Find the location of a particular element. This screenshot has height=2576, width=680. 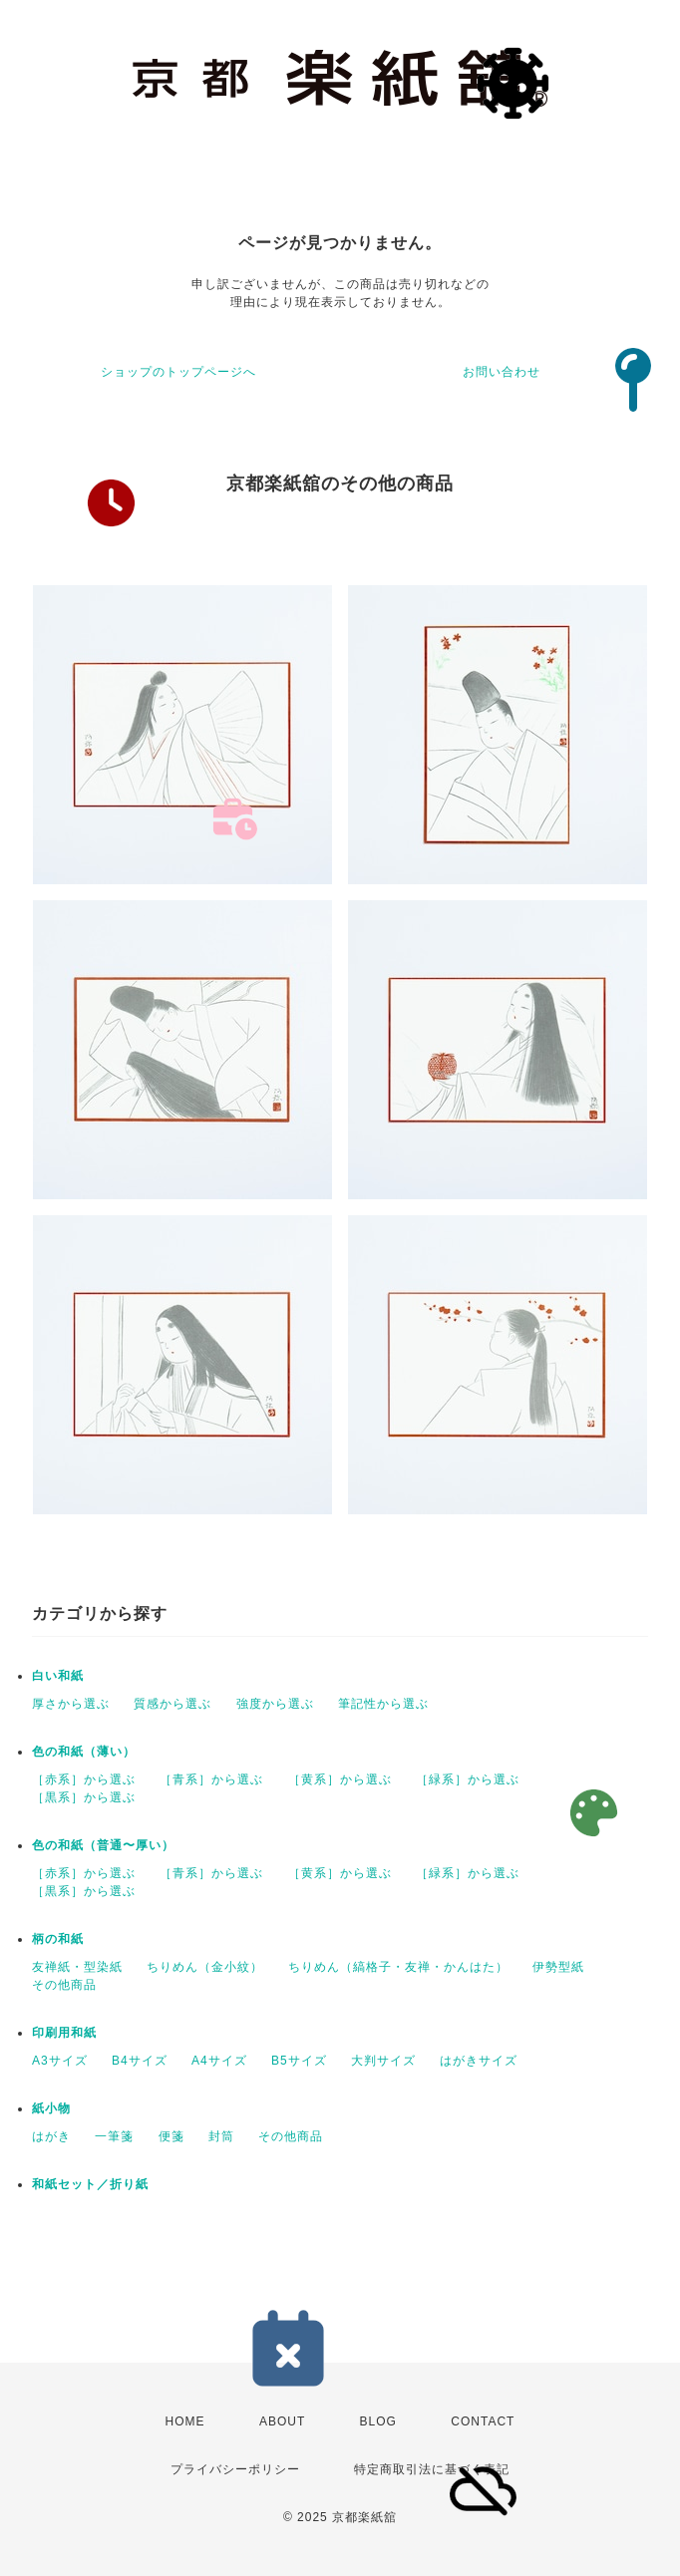

cancel or delete a scheduled event is located at coordinates (288, 2351).